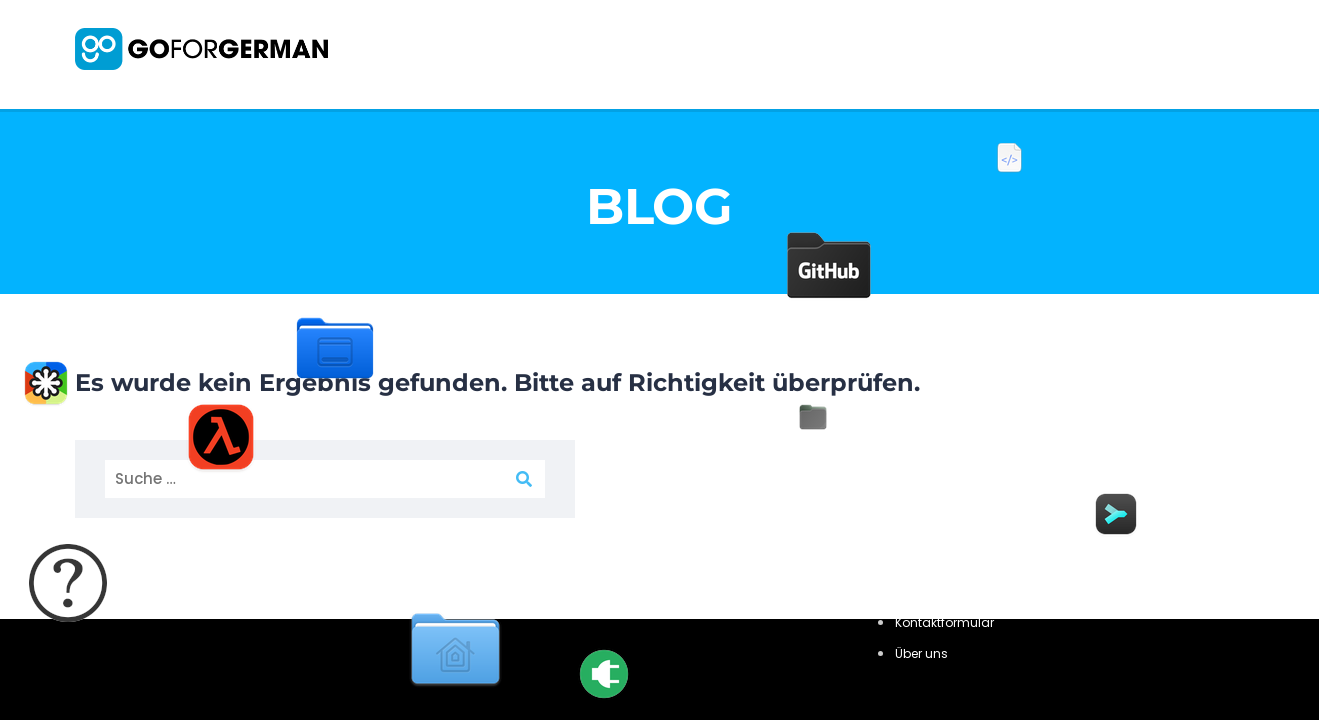 This screenshot has height=720, width=1319. I want to click on open github repositories folder, so click(828, 267).